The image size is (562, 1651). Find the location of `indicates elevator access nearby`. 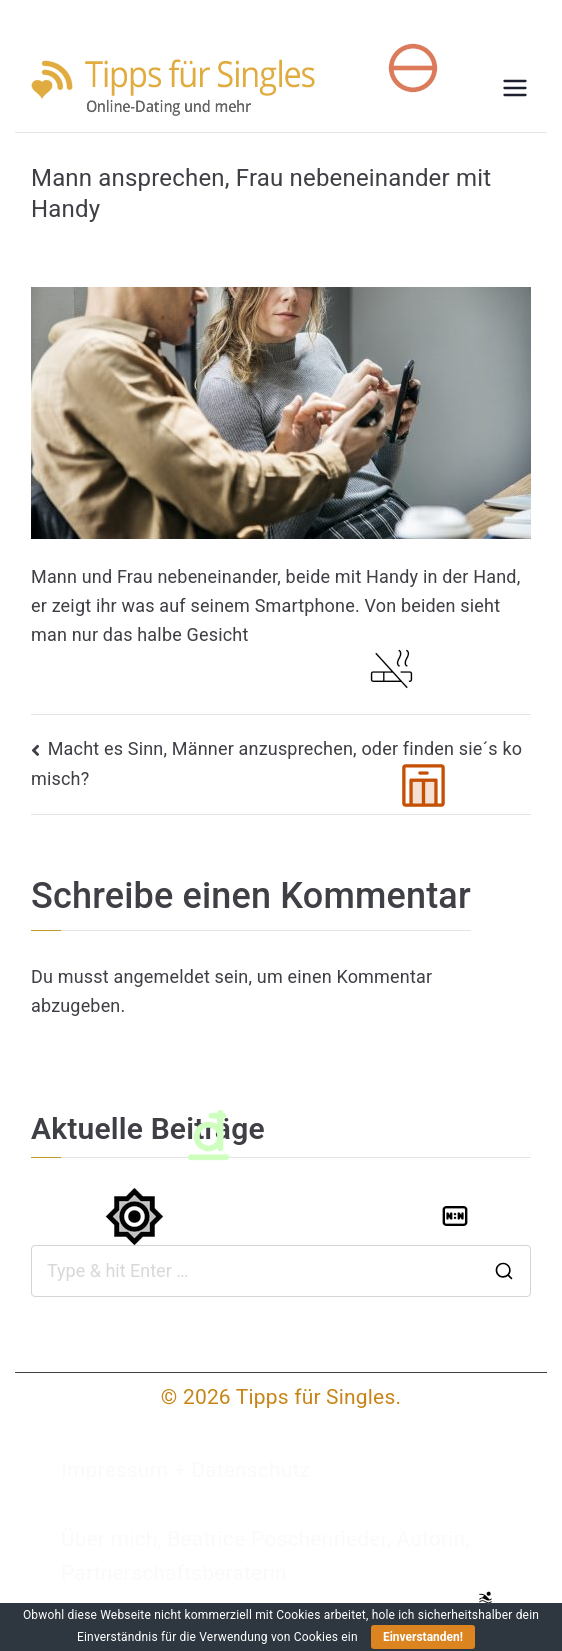

indicates elevator access nearby is located at coordinates (423, 785).